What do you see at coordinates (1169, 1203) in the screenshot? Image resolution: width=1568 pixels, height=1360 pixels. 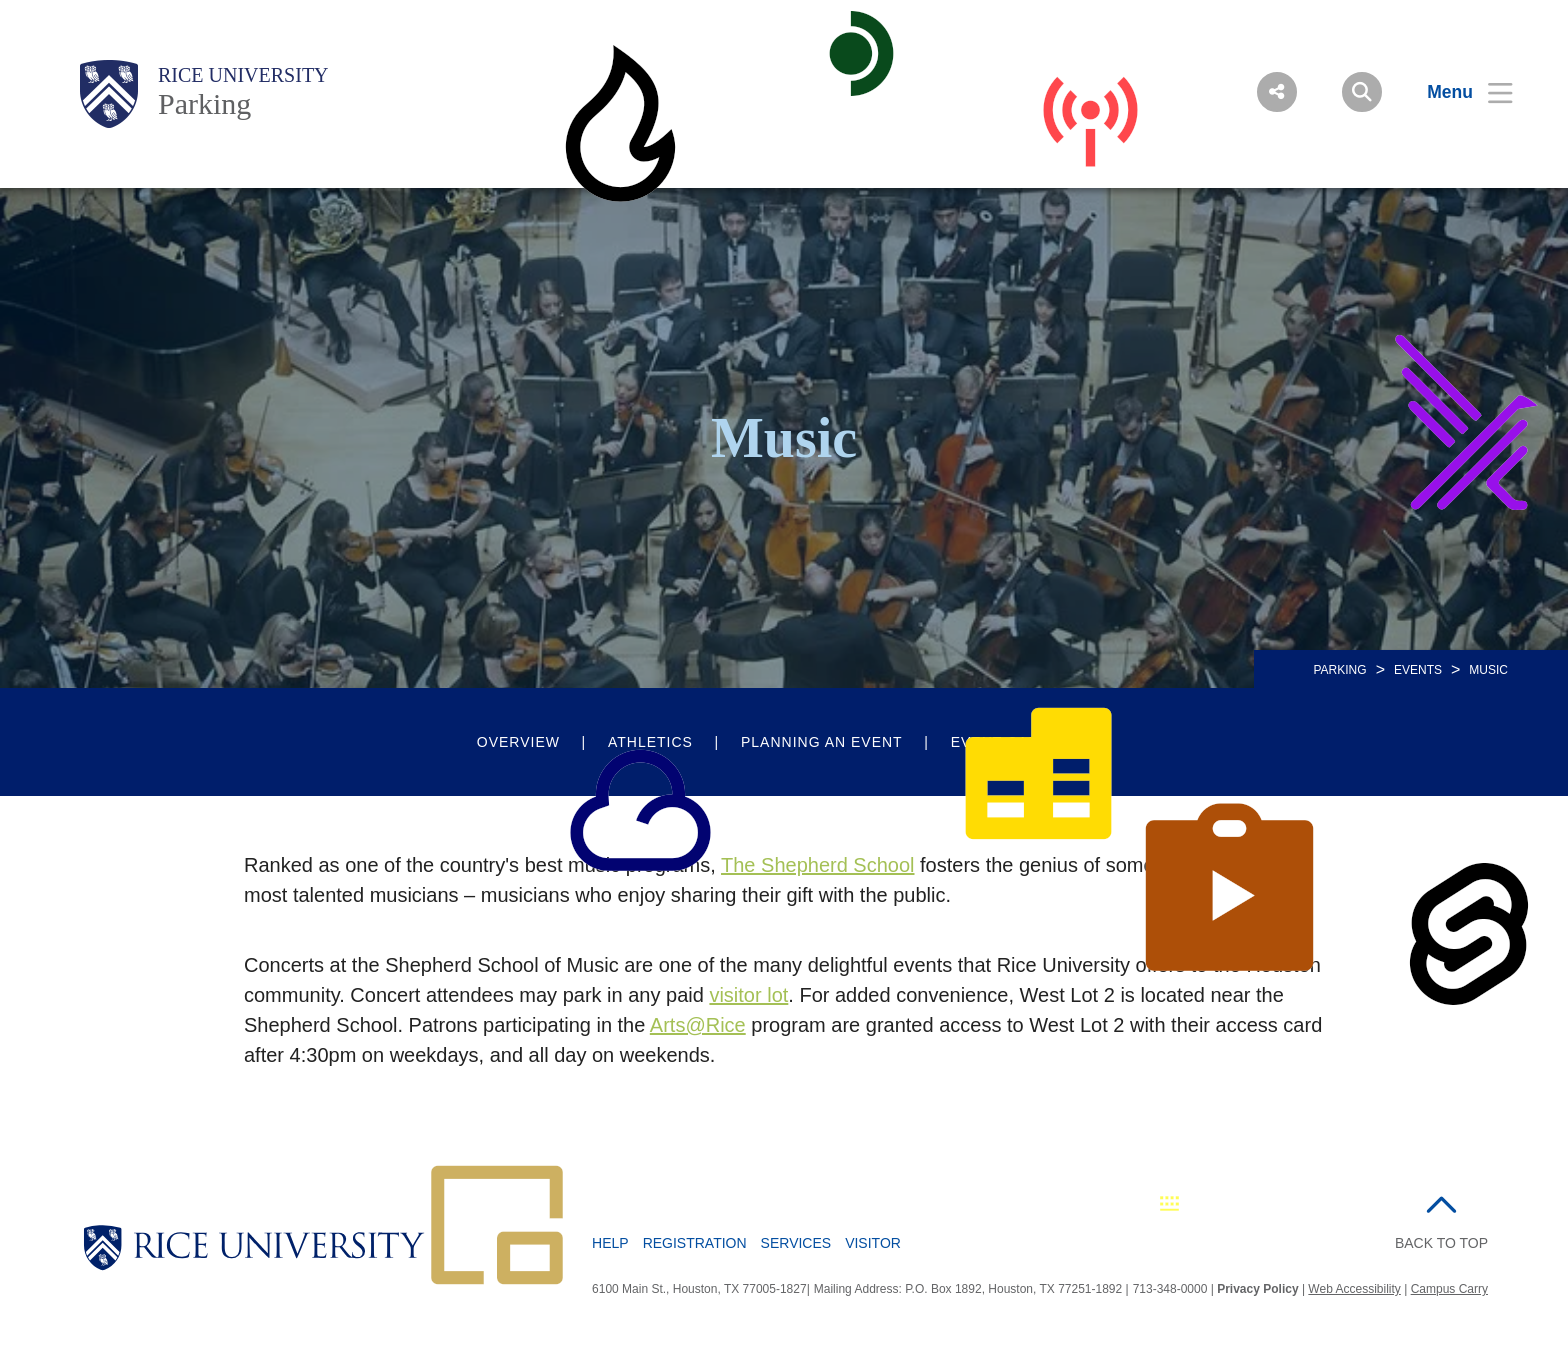 I see `open the on-screen keyboard` at bounding box center [1169, 1203].